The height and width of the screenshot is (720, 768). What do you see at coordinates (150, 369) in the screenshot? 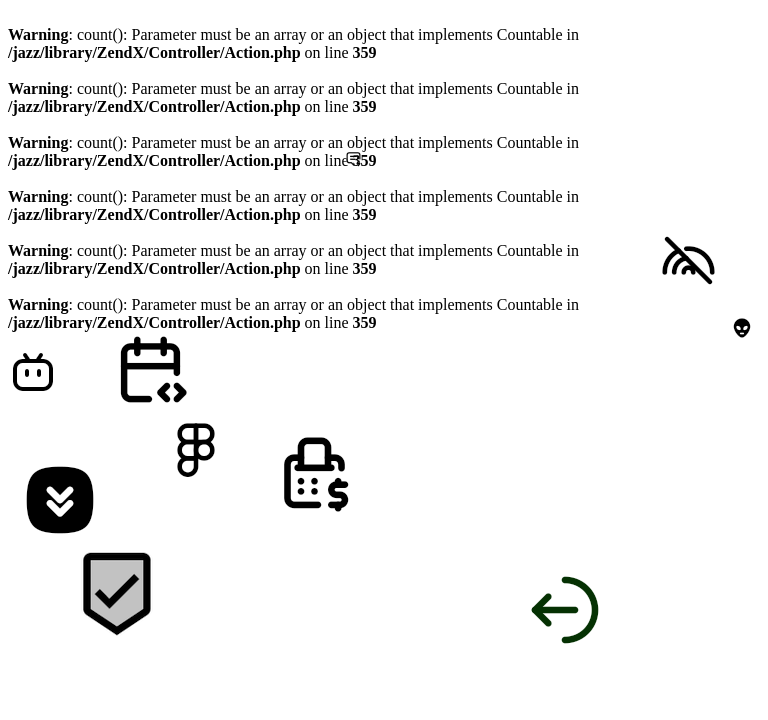
I see `view or manage scheduled code deployments` at bounding box center [150, 369].